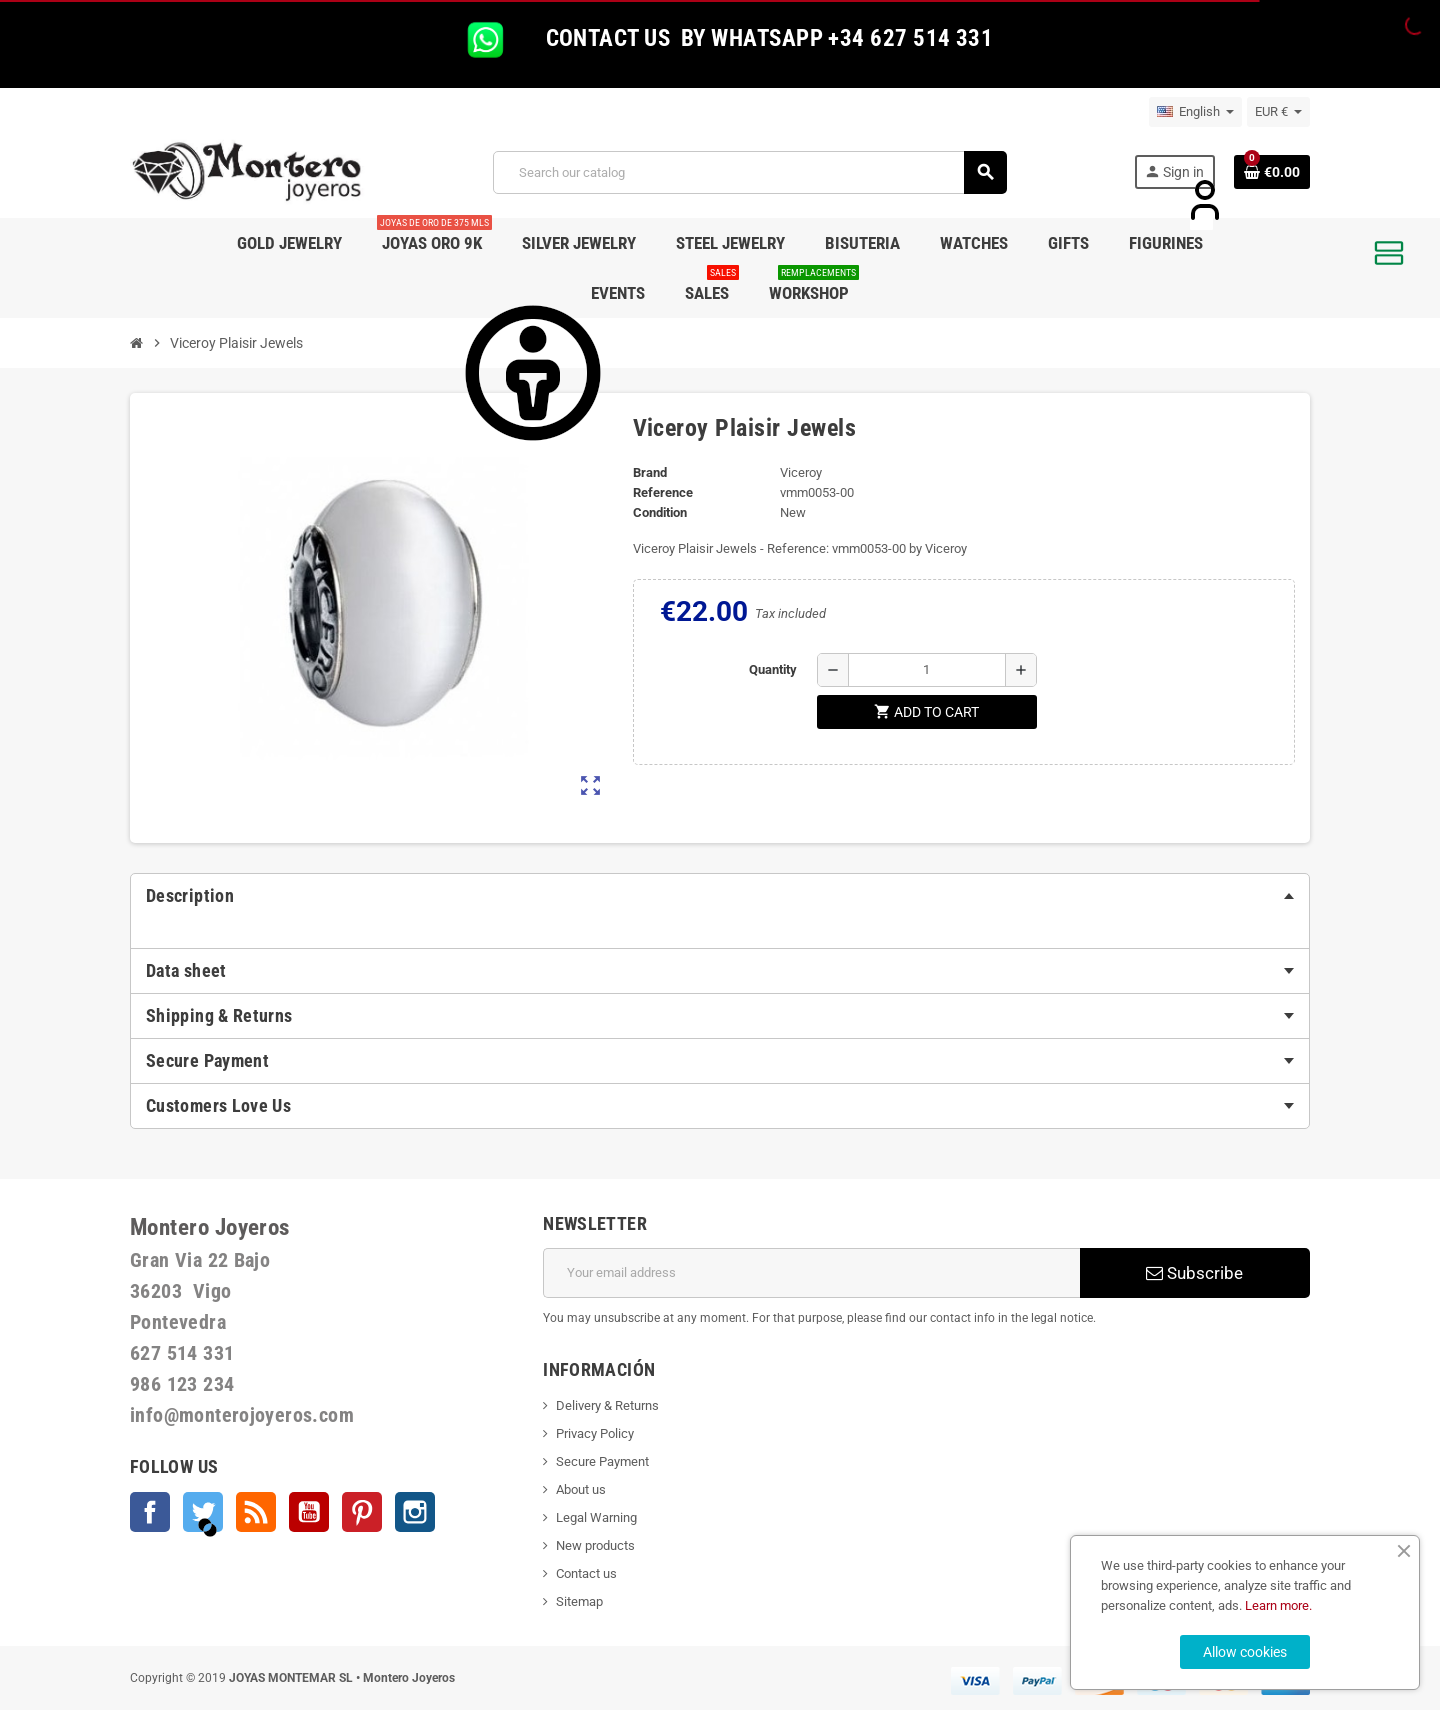 The image size is (1440, 1710). I want to click on exclude overlapping selection areas, so click(207, 1527).